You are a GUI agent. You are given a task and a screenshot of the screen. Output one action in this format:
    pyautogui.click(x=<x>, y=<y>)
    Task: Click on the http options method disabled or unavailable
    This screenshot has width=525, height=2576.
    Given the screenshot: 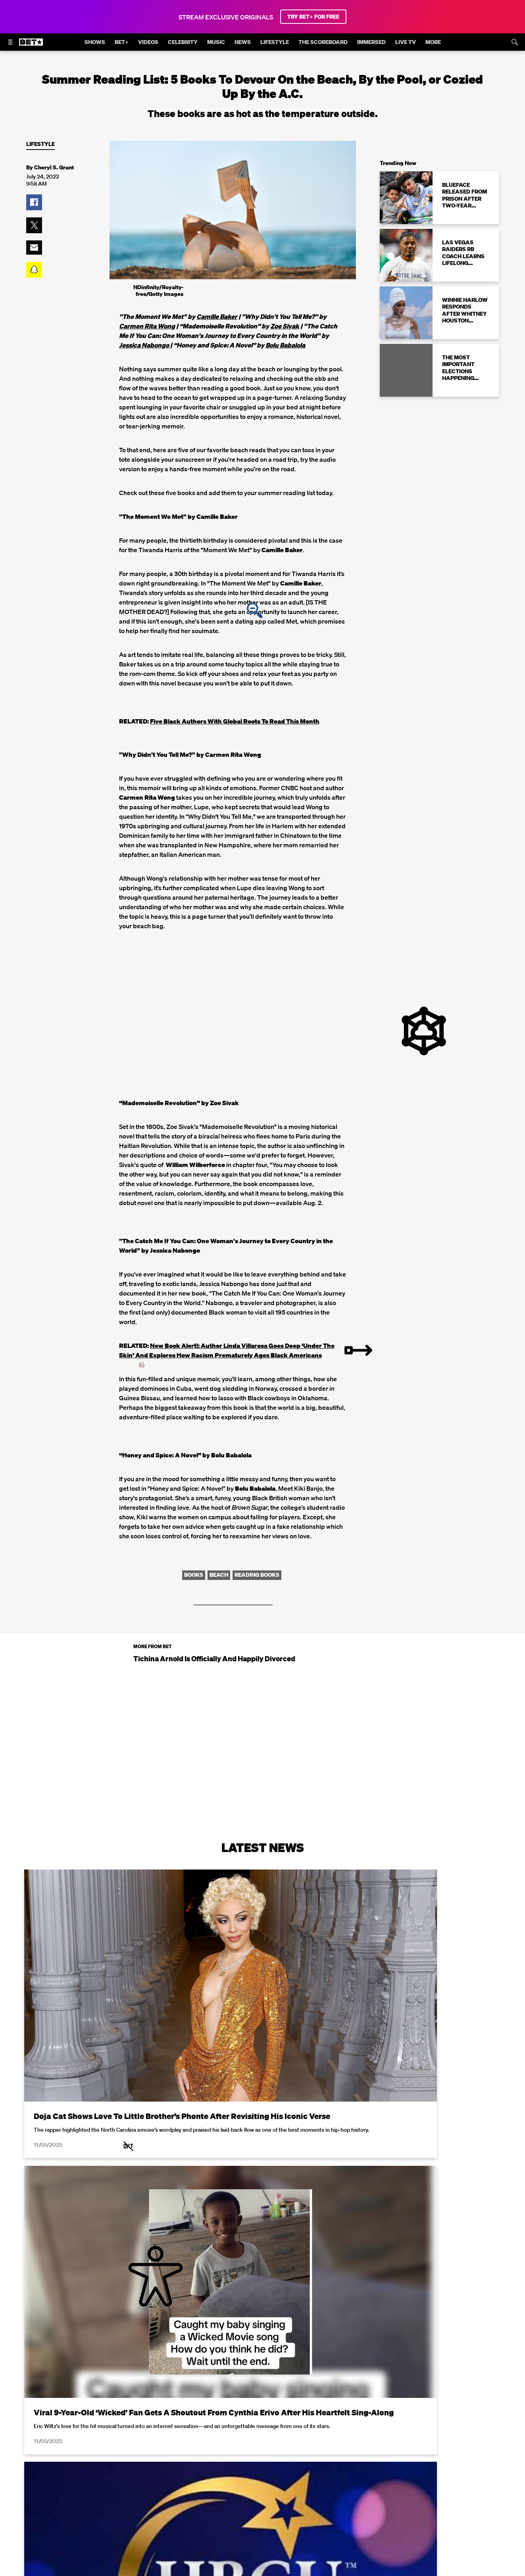 What is the action you would take?
    pyautogui.click(x=128, y=2146)
    